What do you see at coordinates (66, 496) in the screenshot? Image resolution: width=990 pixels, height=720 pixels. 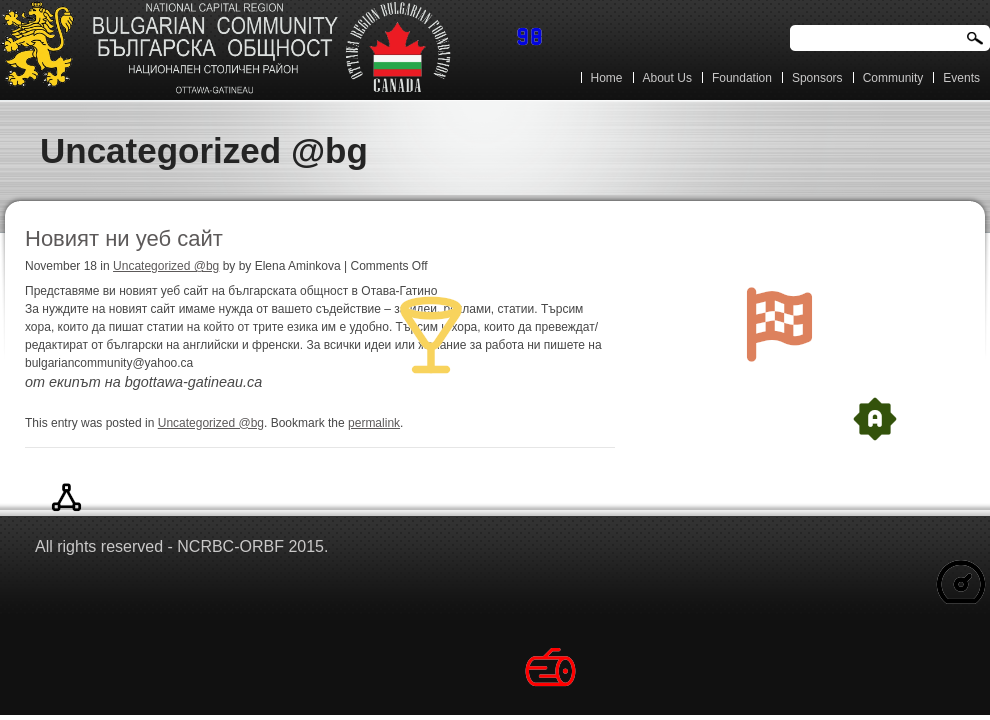 I see `create a triangle shape in vector editing mode` at bounding box center [66, 496].